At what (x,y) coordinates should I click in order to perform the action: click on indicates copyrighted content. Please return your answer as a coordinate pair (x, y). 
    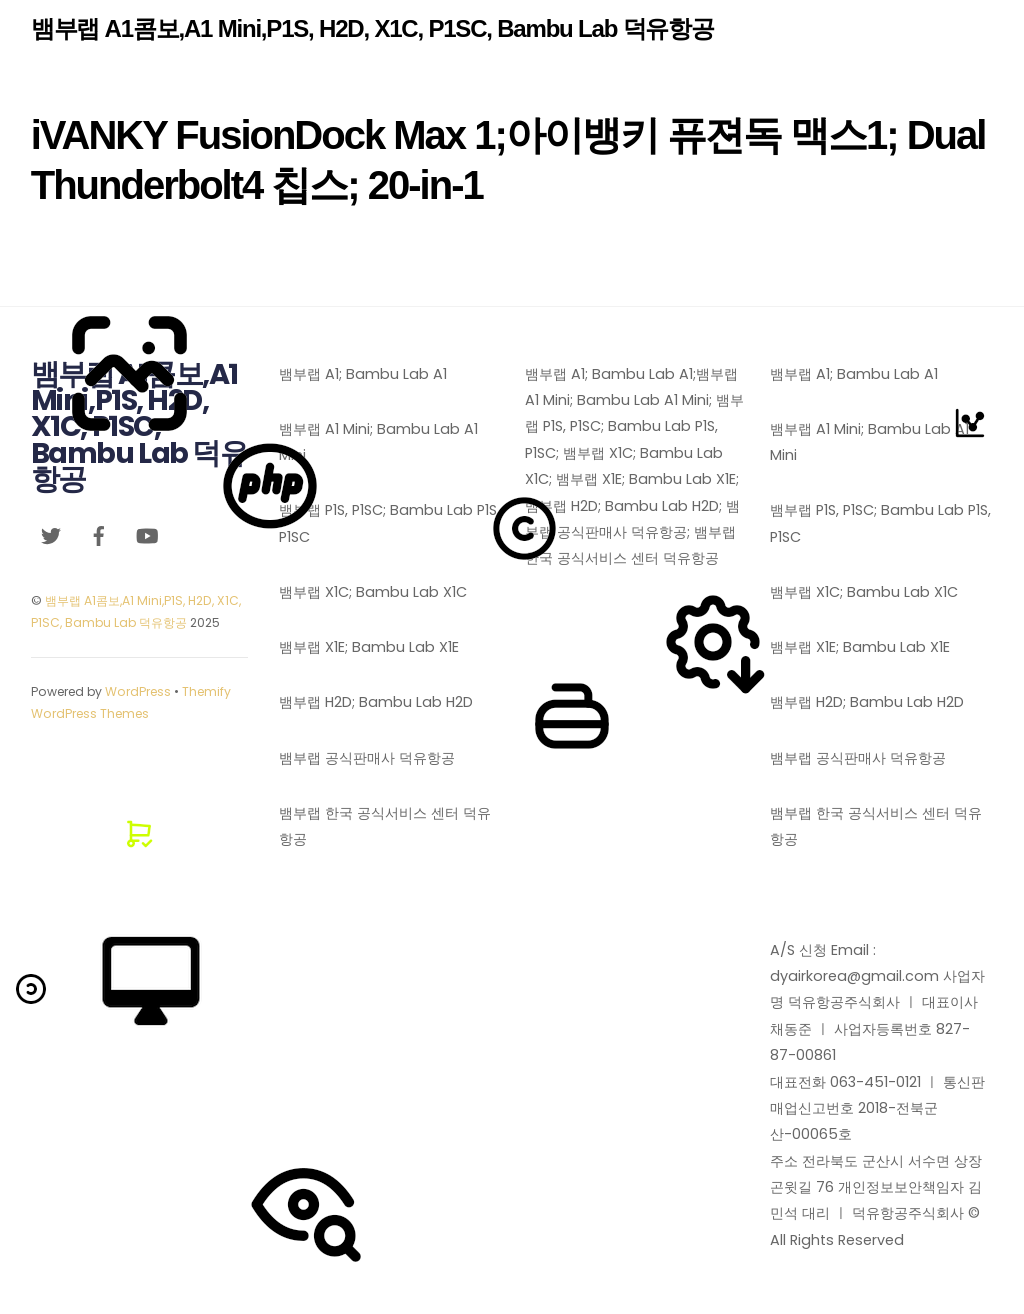
    Looking at the image, I should click on (524, 528).